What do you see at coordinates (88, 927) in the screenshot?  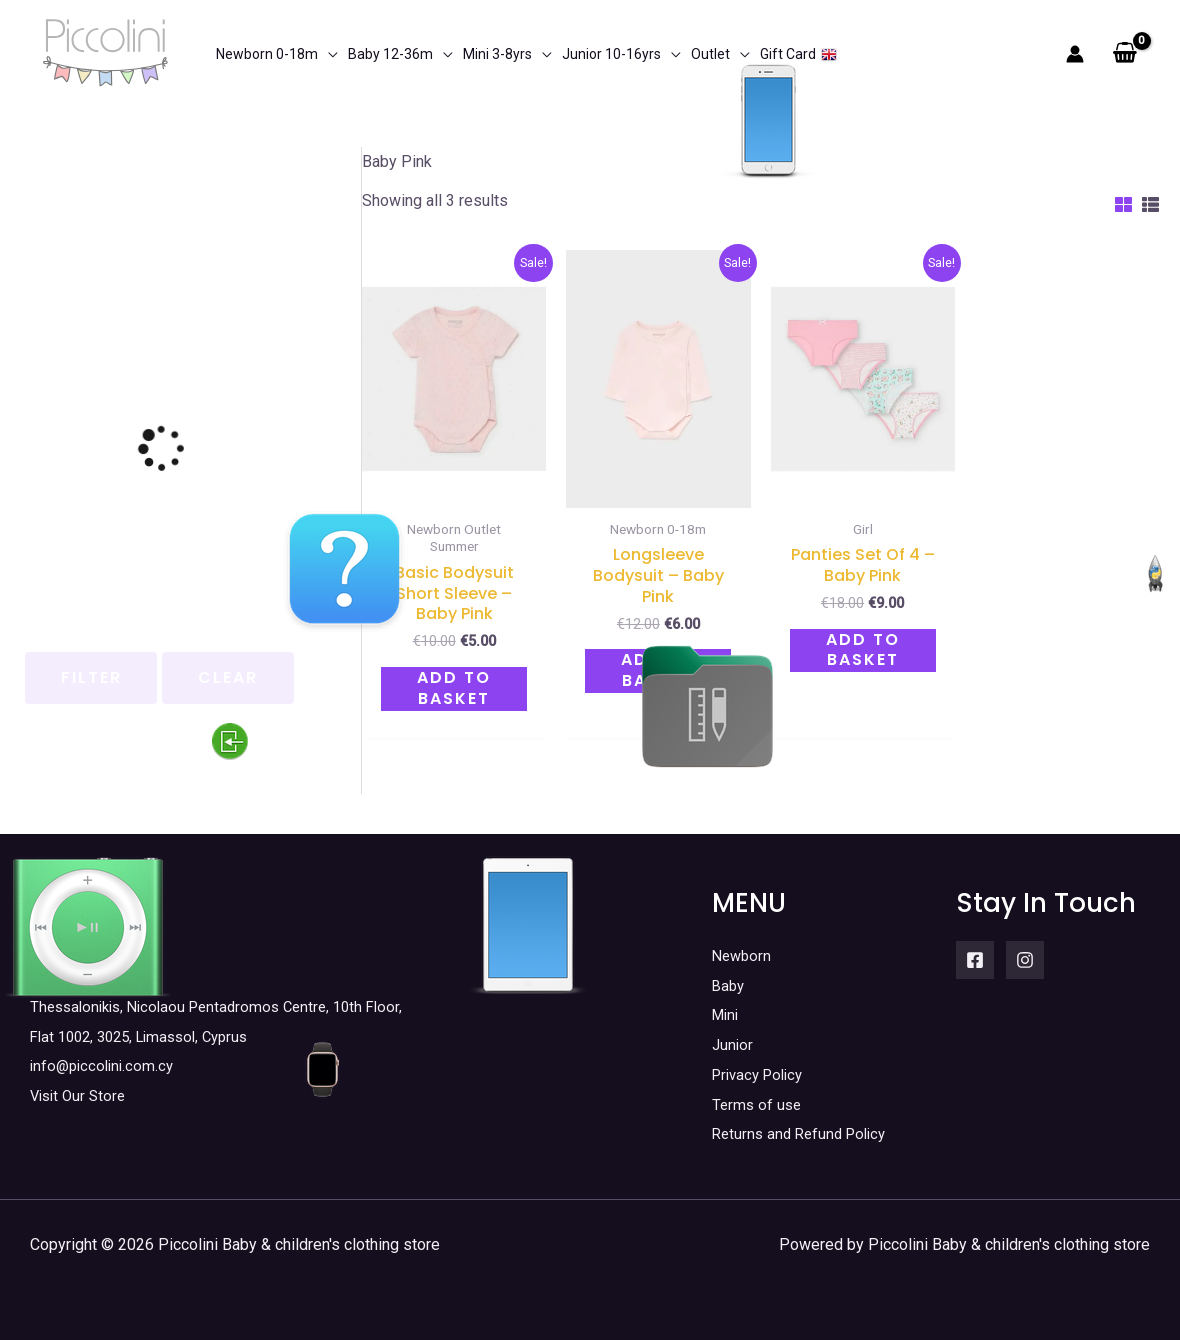 I see `iPod shuffle device icon` at bounding box center [88, 927].